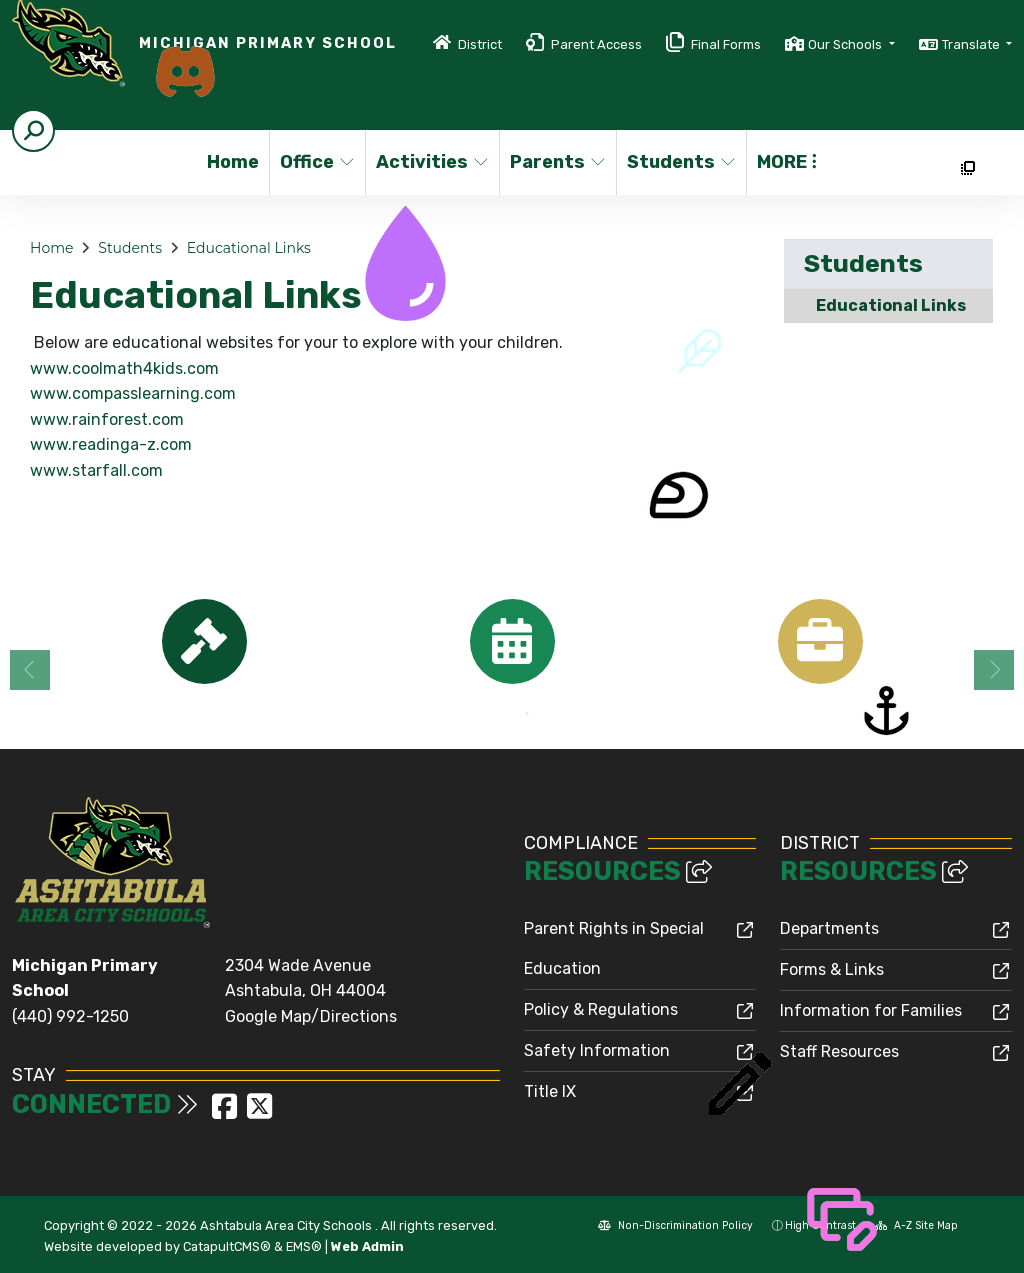 Image resolution: width=1024 pixels, height=1273 pixels. What do you see at coordinates (740, 1083) in the screenshot?
I see `edit this item` at bounding box center [740, 1083].